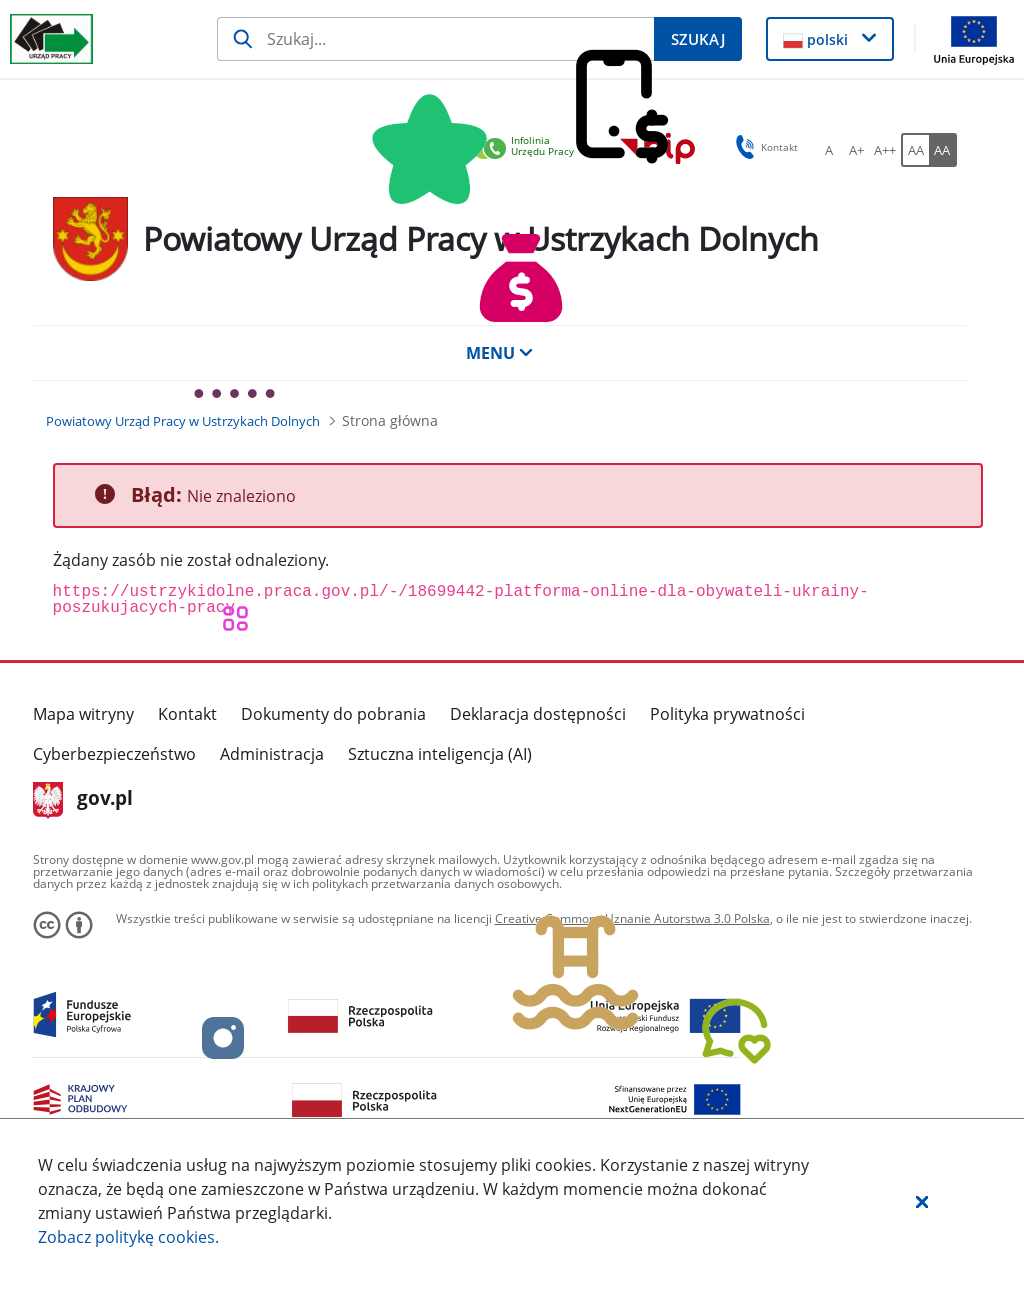  I want to click on open instagram app, so click(223, 1038).